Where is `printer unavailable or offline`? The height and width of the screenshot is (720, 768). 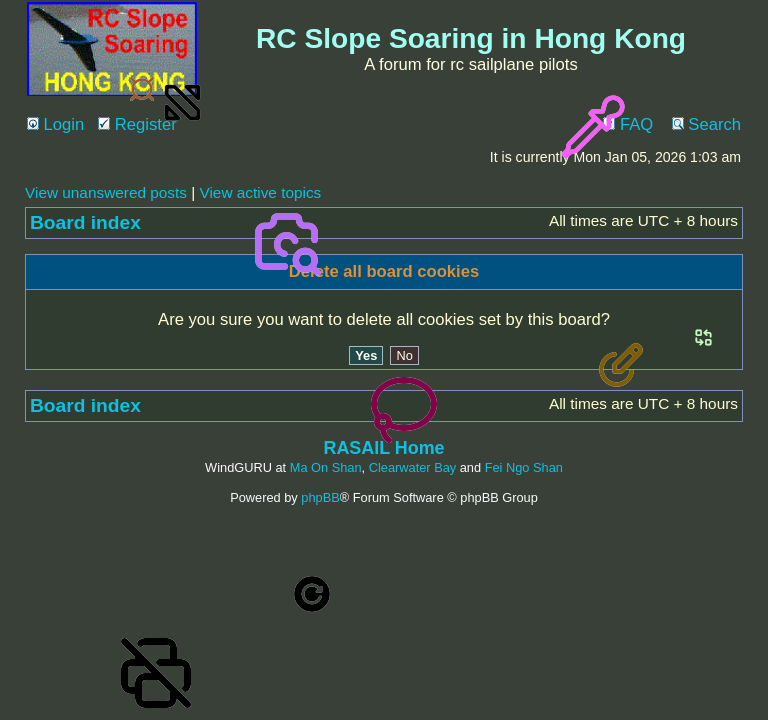 printer unavailable or offline is located at coordinates (156, 673).